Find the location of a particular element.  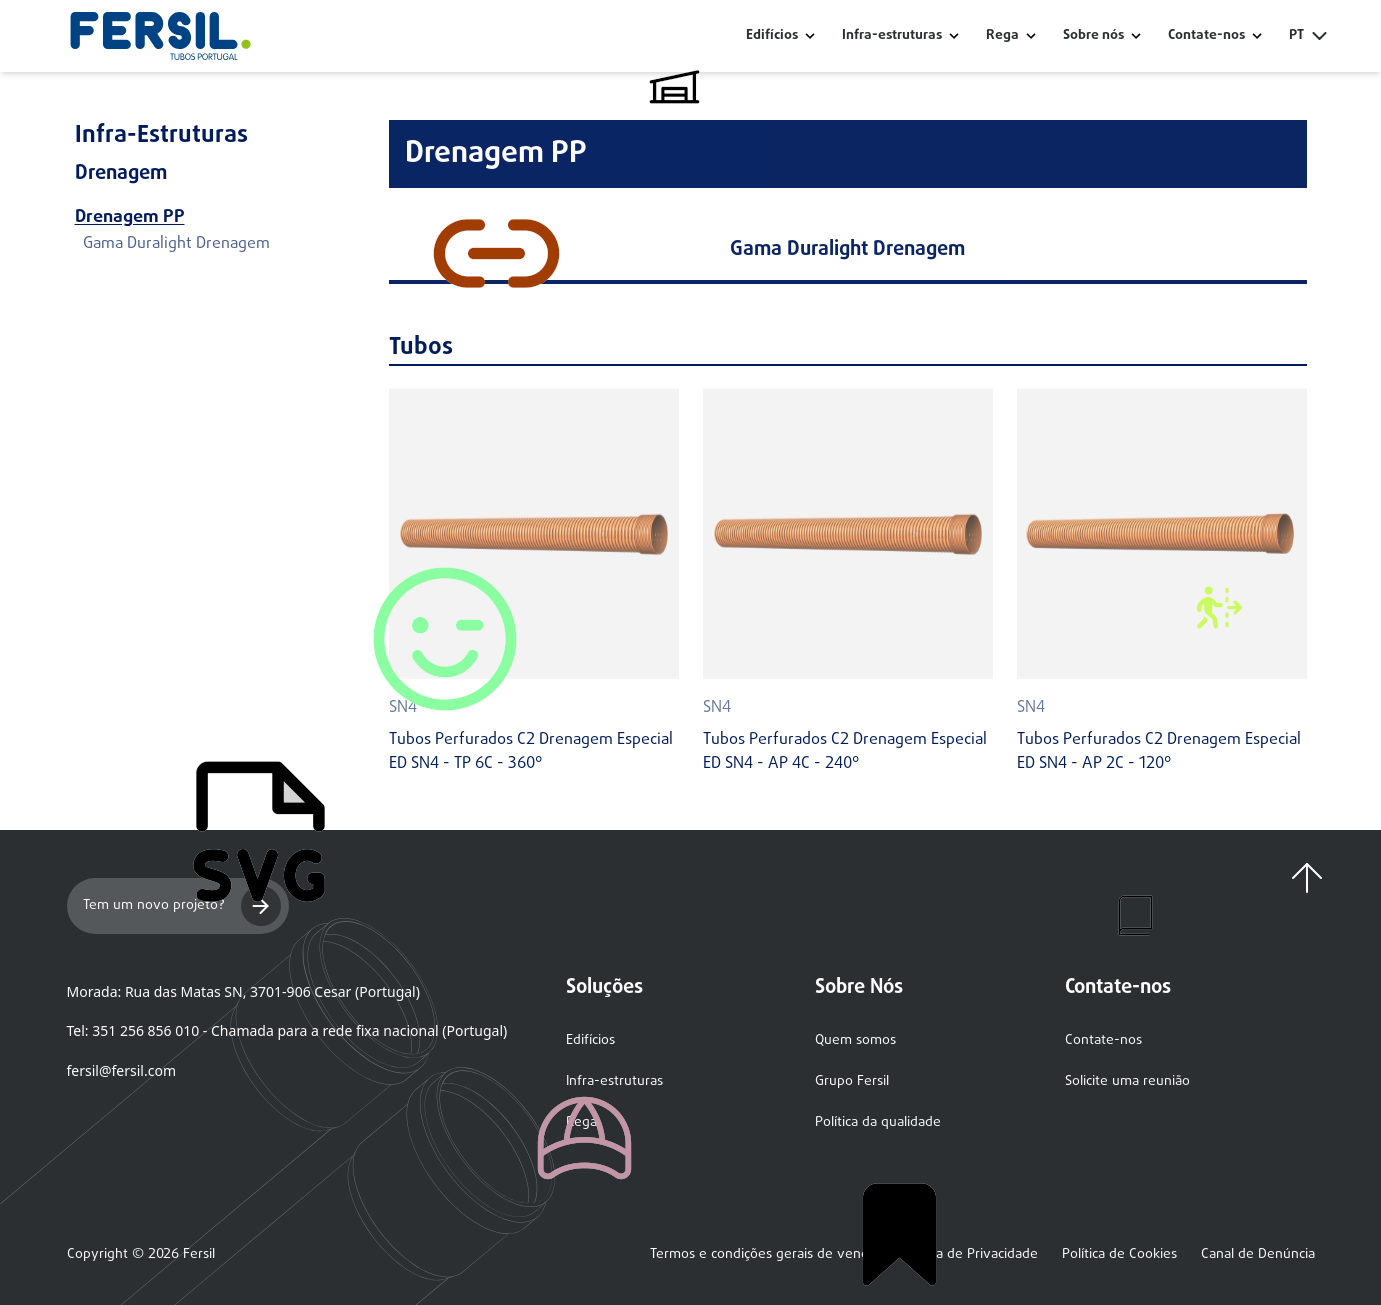

insert a winking emoji into your message is located at coordinates (445, 639).